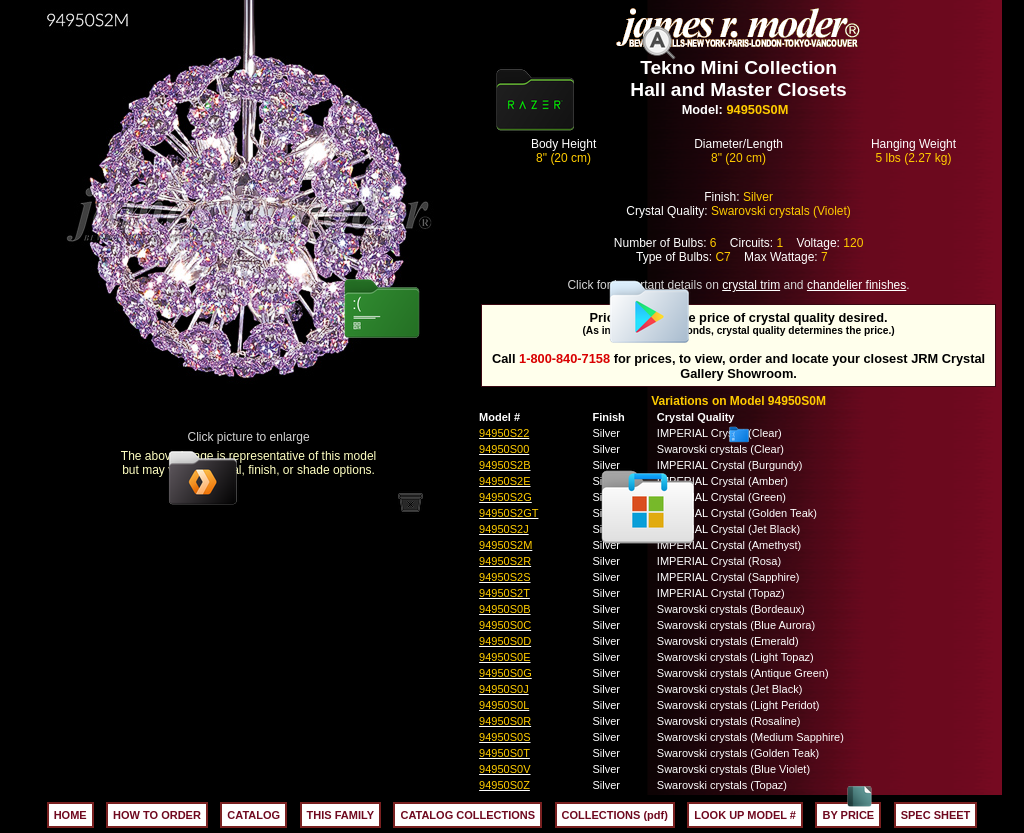 This screenshot has height=833, width=1024. Describe the element at coordinates (859, 795) in the screenshot. I see `change desktop wallpaper settings` at that location.